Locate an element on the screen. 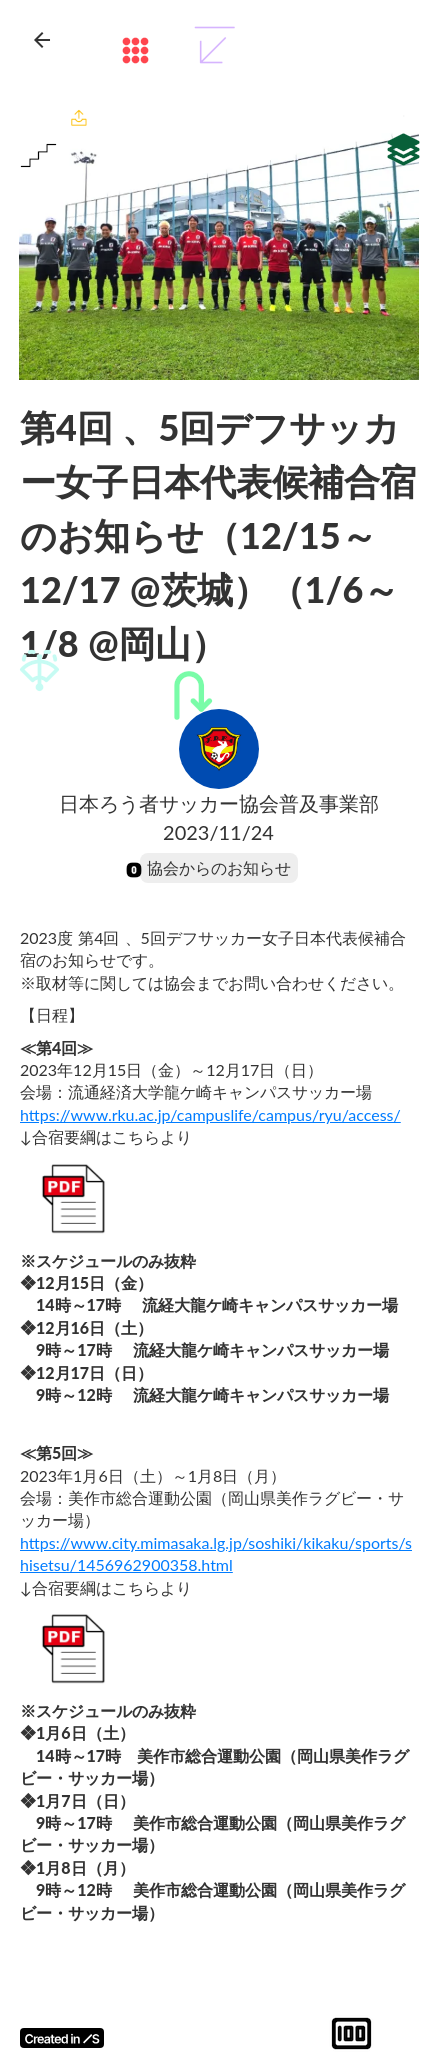 Image resolution: width=437 pixels, height=2068 pixels. pop changes from git stash is located at coordinates (79, 117).